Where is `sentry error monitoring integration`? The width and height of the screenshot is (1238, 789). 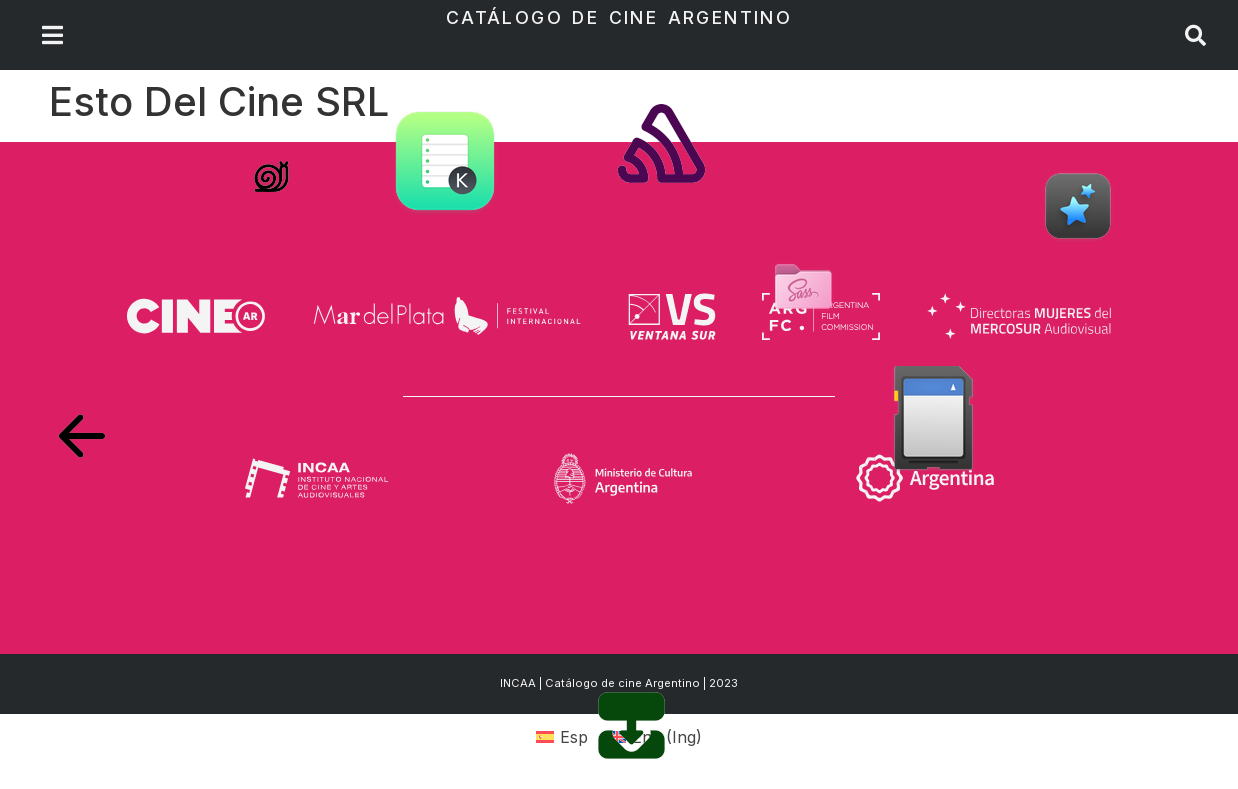
sentry error monitoring integration is located at coordinates (661, 143).